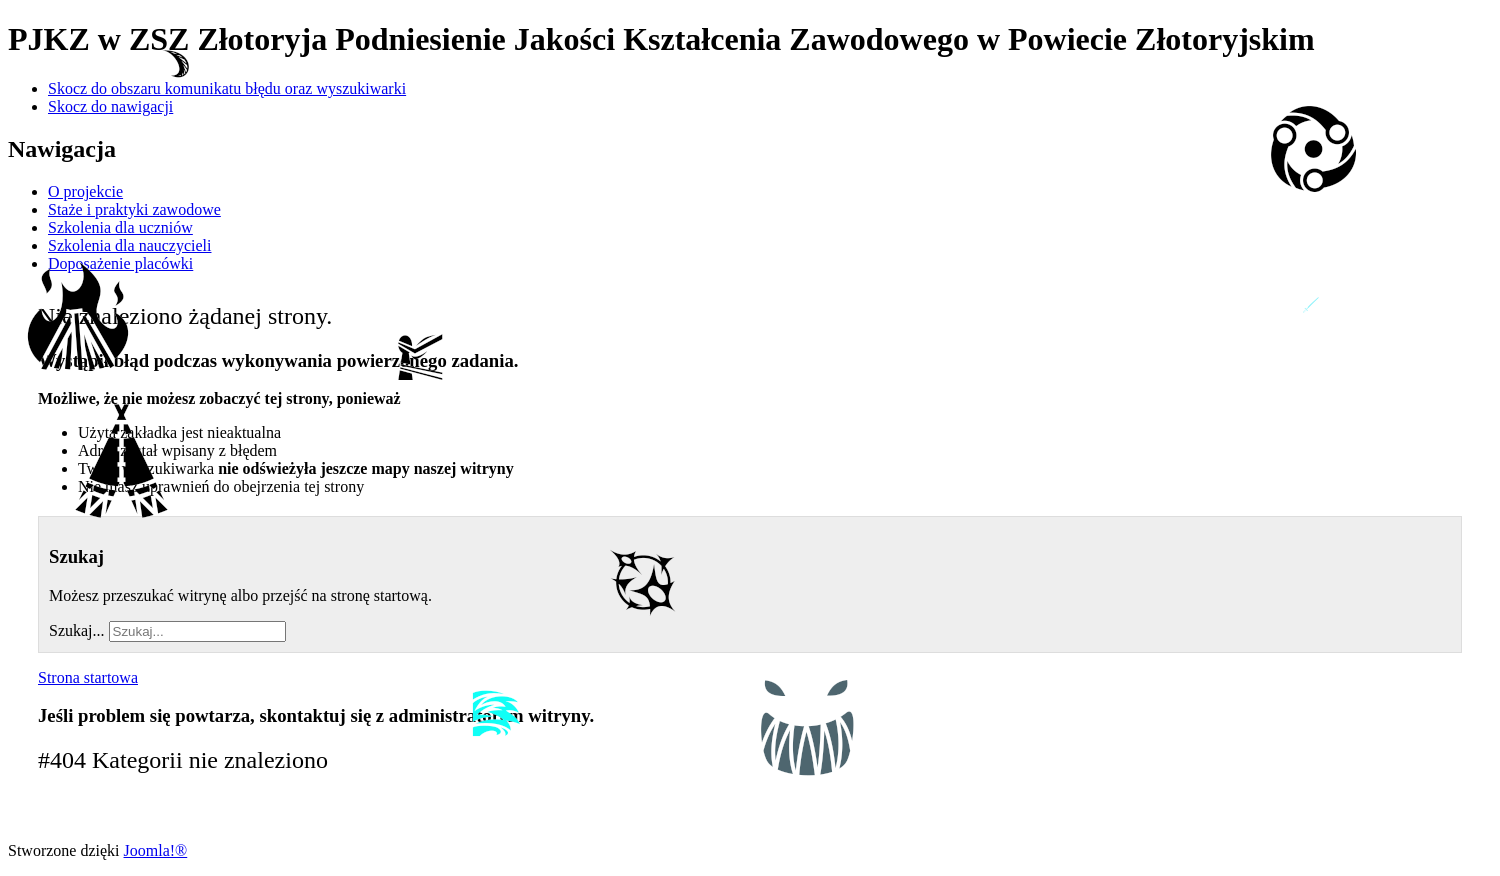 Image resolution: width=1500 pixels, height=876 pixels. What do you see at coordinates (1313, 149) in the screenshot?
I see `decorative symbol representing infinity or interconnection` at bounding box center [1313, 149].